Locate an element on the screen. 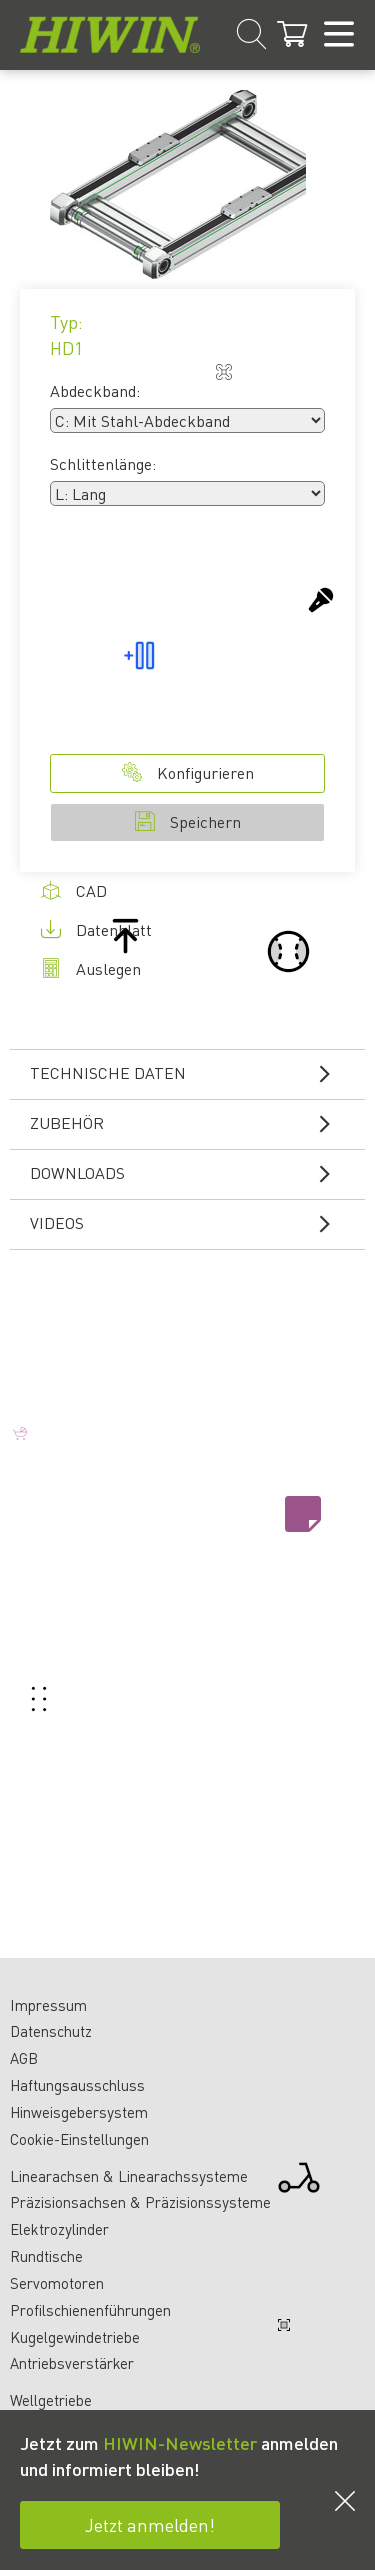 This screenshot has height=2570, width=375. access drone controls is located at coordinates (224, 372).